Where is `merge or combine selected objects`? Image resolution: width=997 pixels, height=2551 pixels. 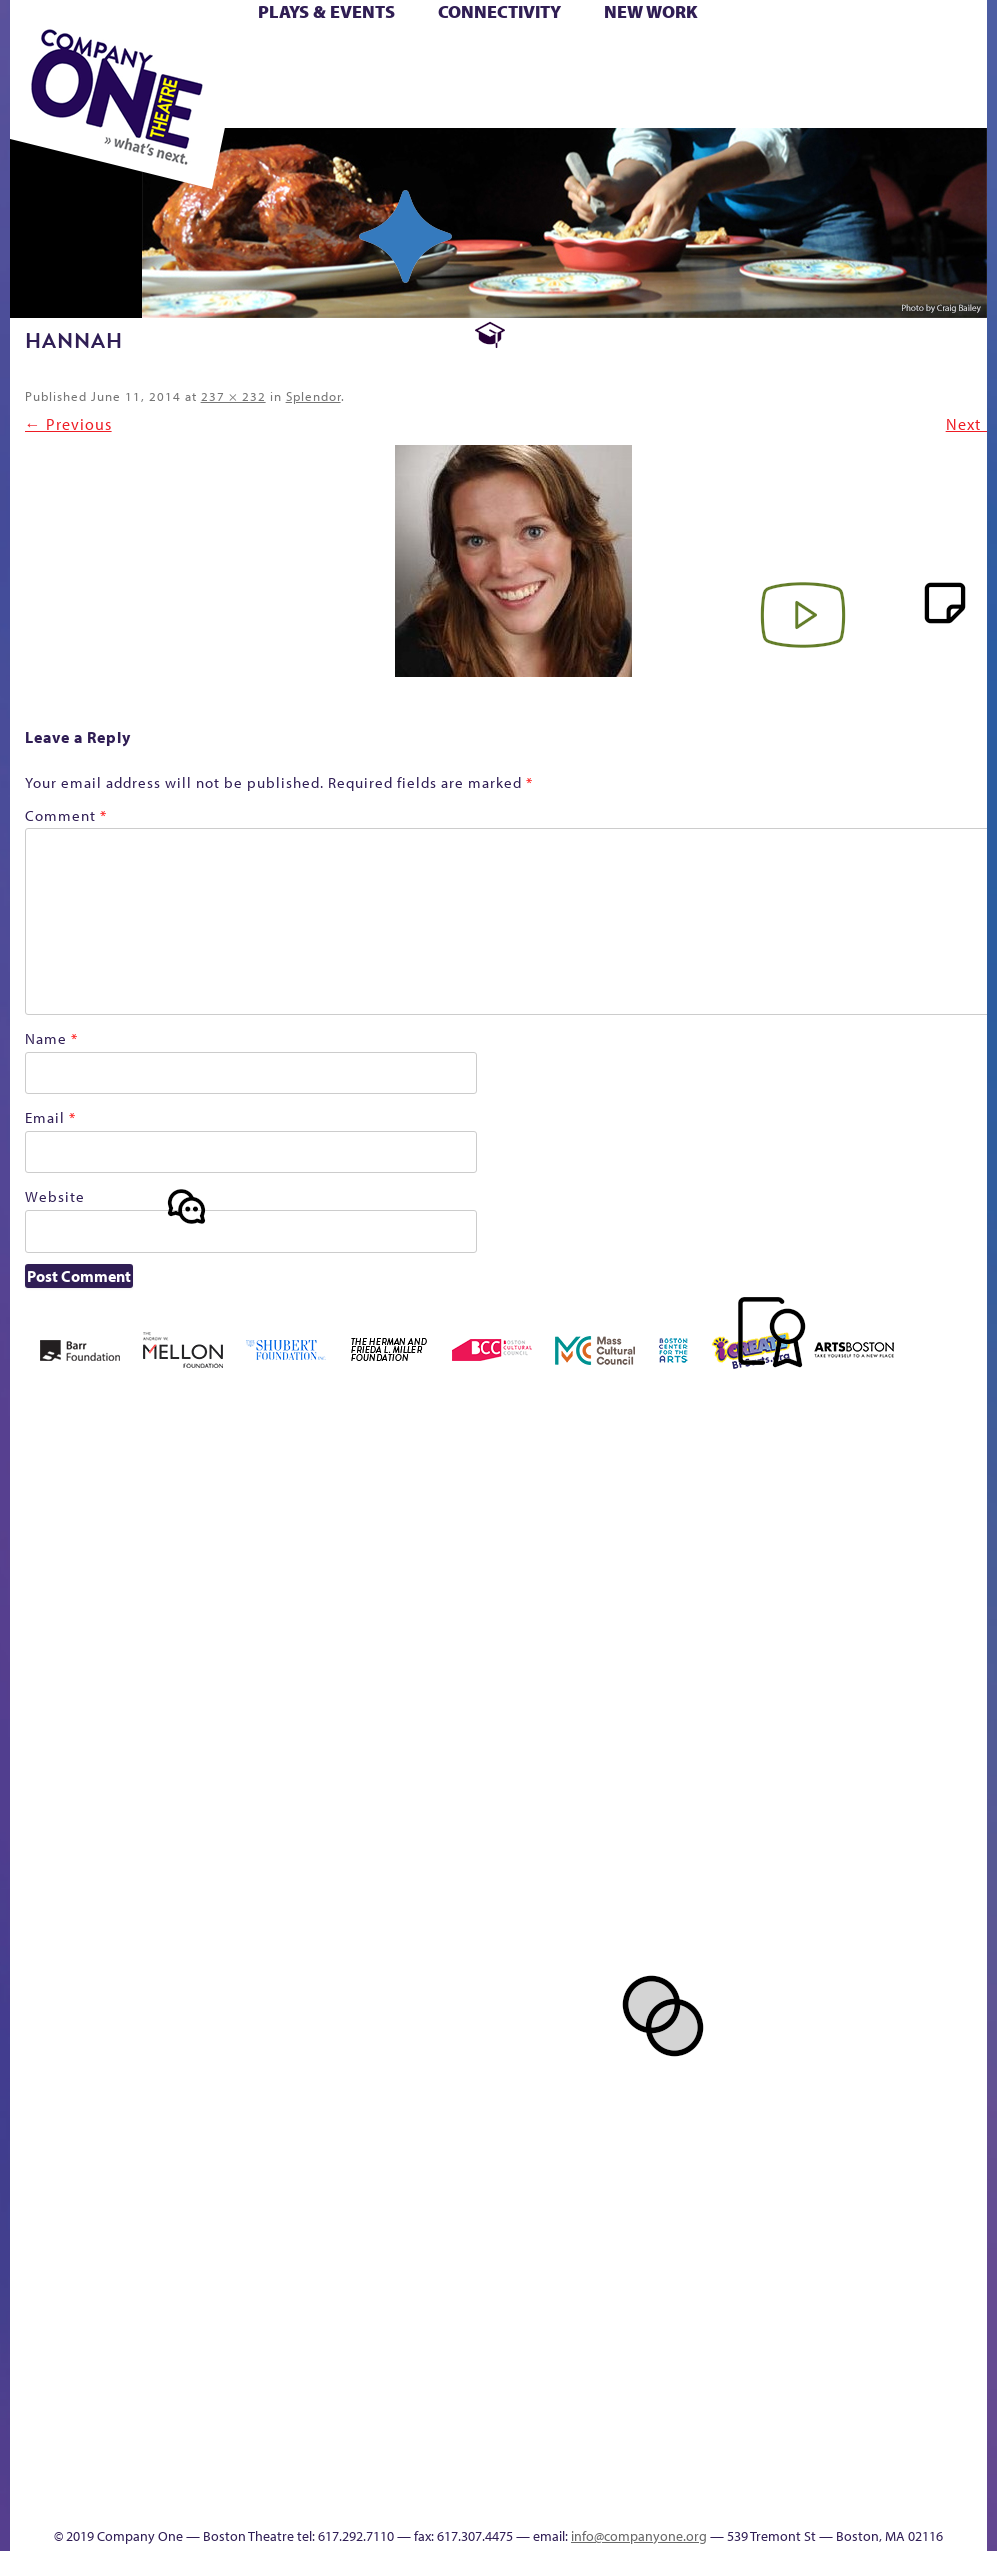 merge or combine selected objects is located at coordinates (663, 2016).